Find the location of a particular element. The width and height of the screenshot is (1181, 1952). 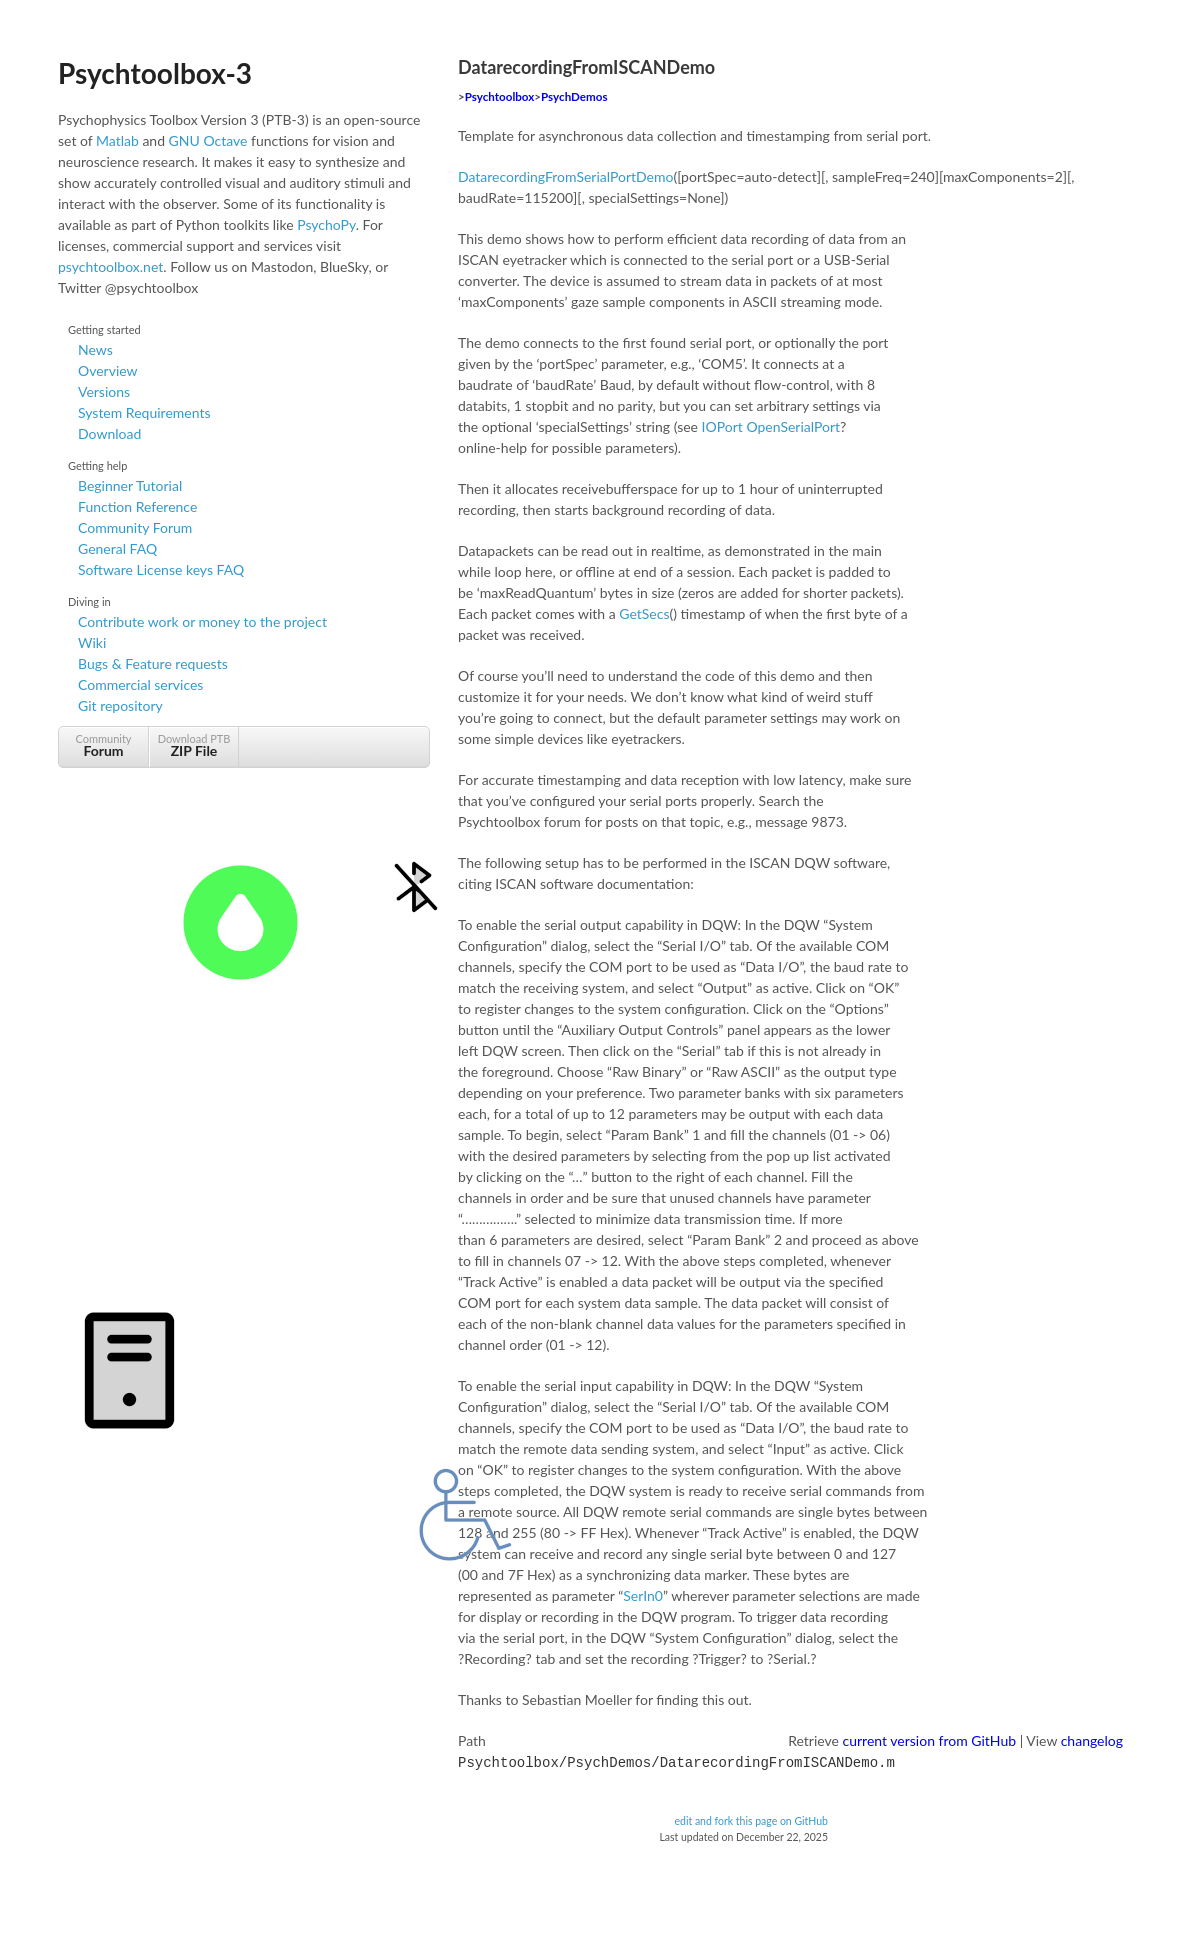

indicates wheelchair accessible facilities is located at coordinates (456, 1516).